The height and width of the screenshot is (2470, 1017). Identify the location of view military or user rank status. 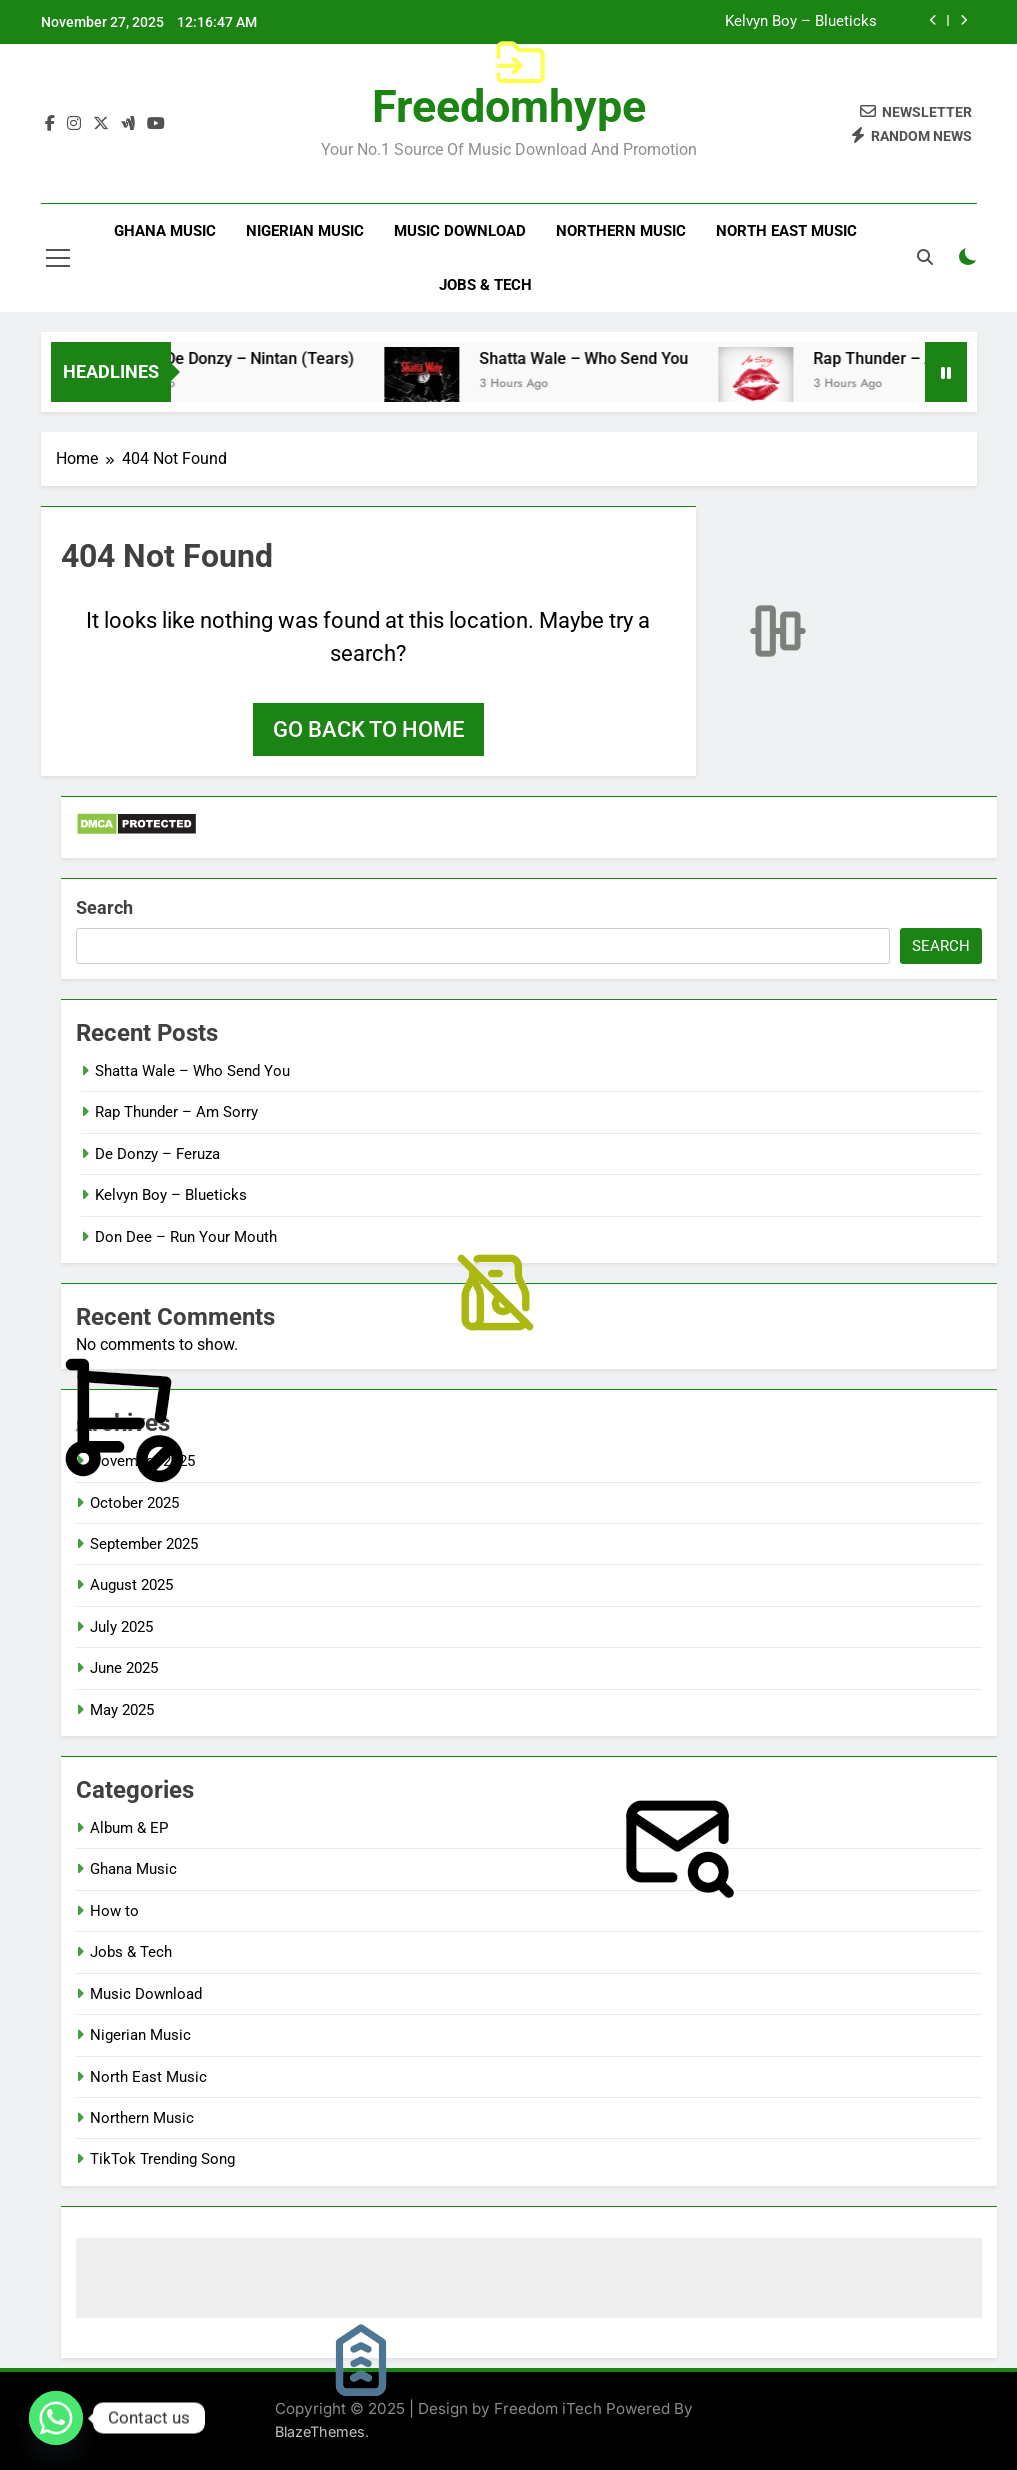
(361, 2360).